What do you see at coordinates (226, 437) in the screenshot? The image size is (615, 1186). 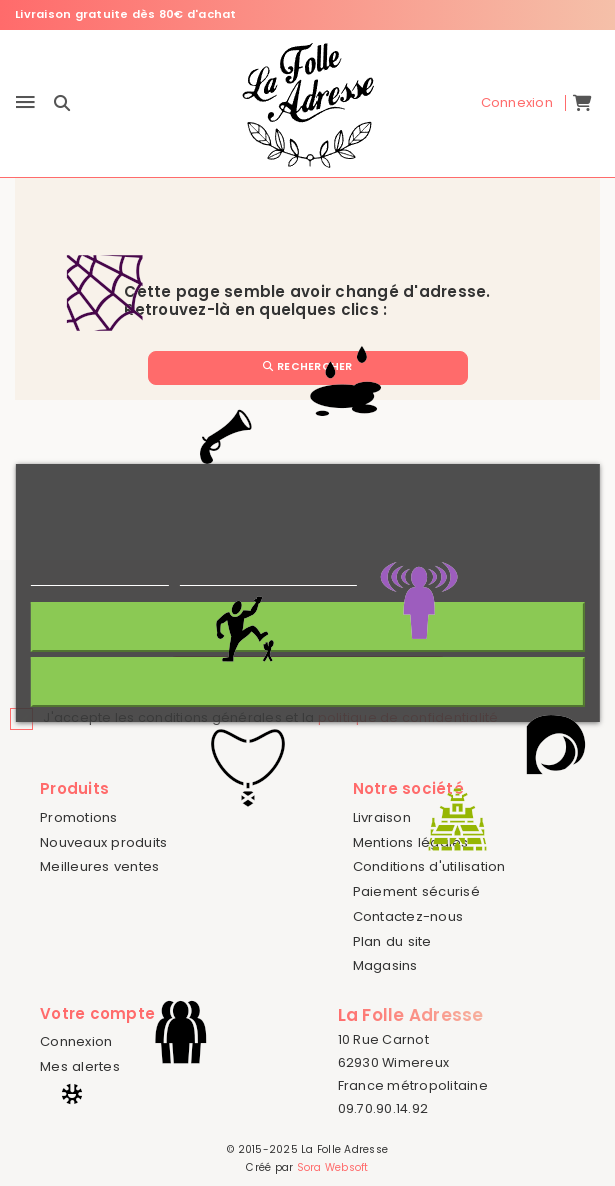 I see `select blunderbuss weapon in game inventory` at bounding box center [226, 437].